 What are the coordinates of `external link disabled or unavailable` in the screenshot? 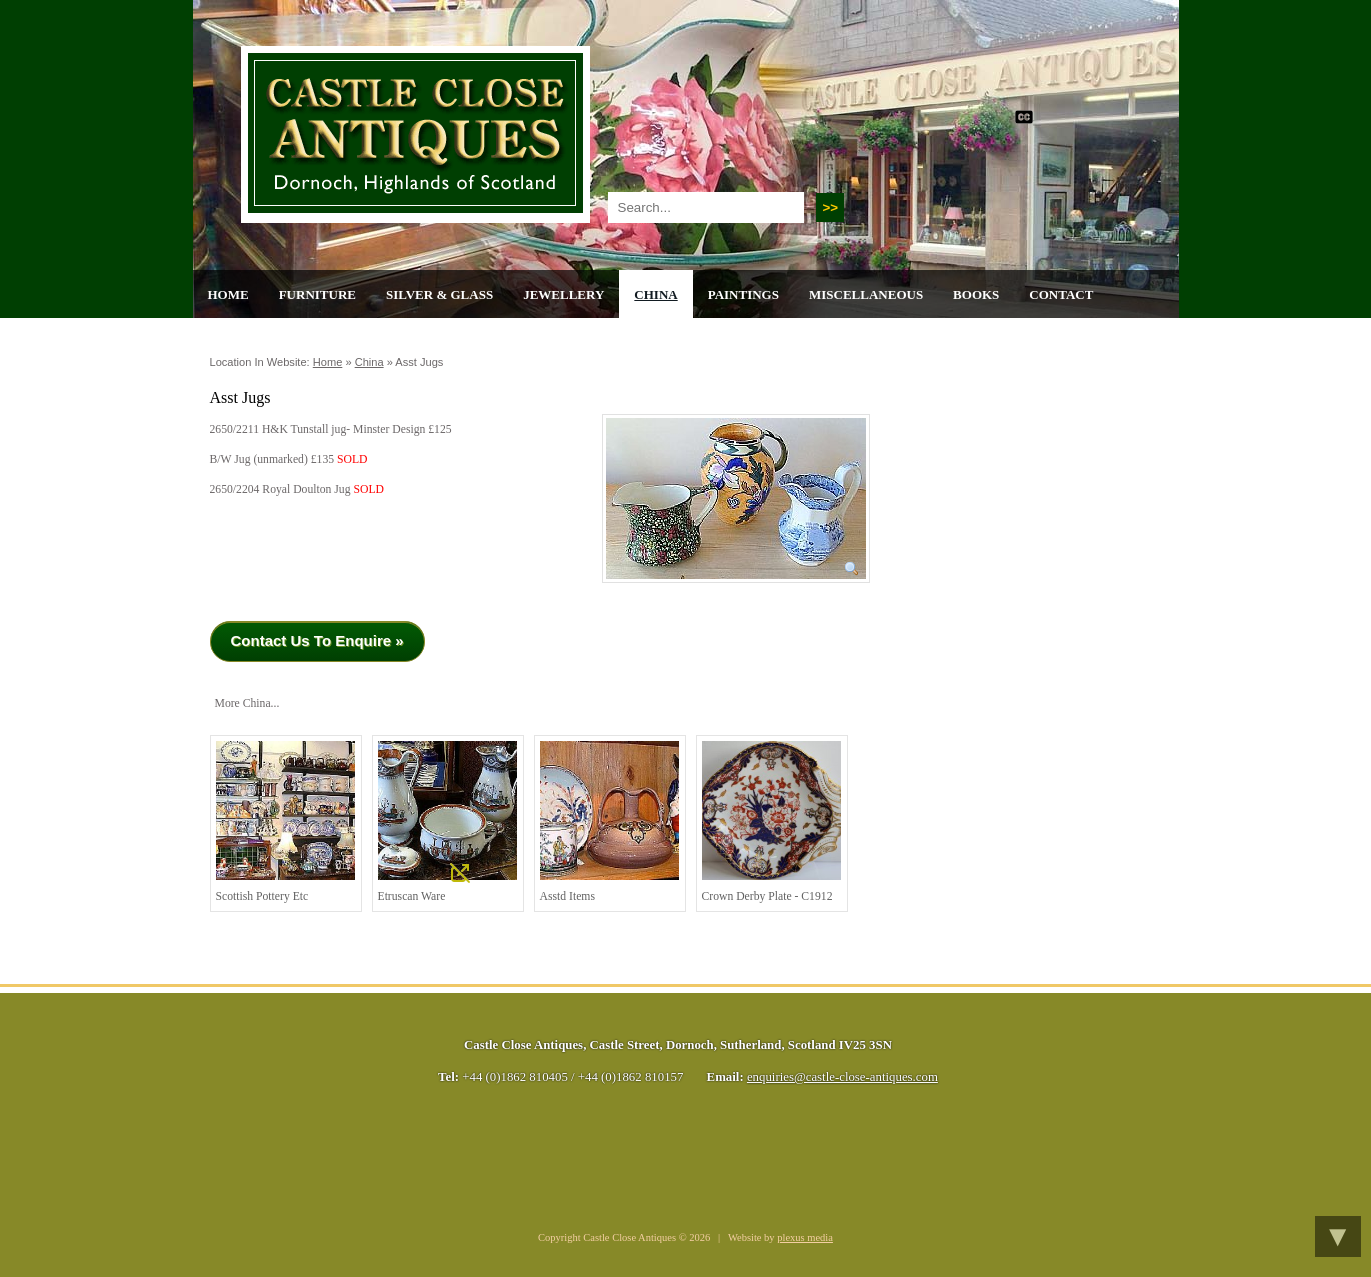 It's located at (460, 873).